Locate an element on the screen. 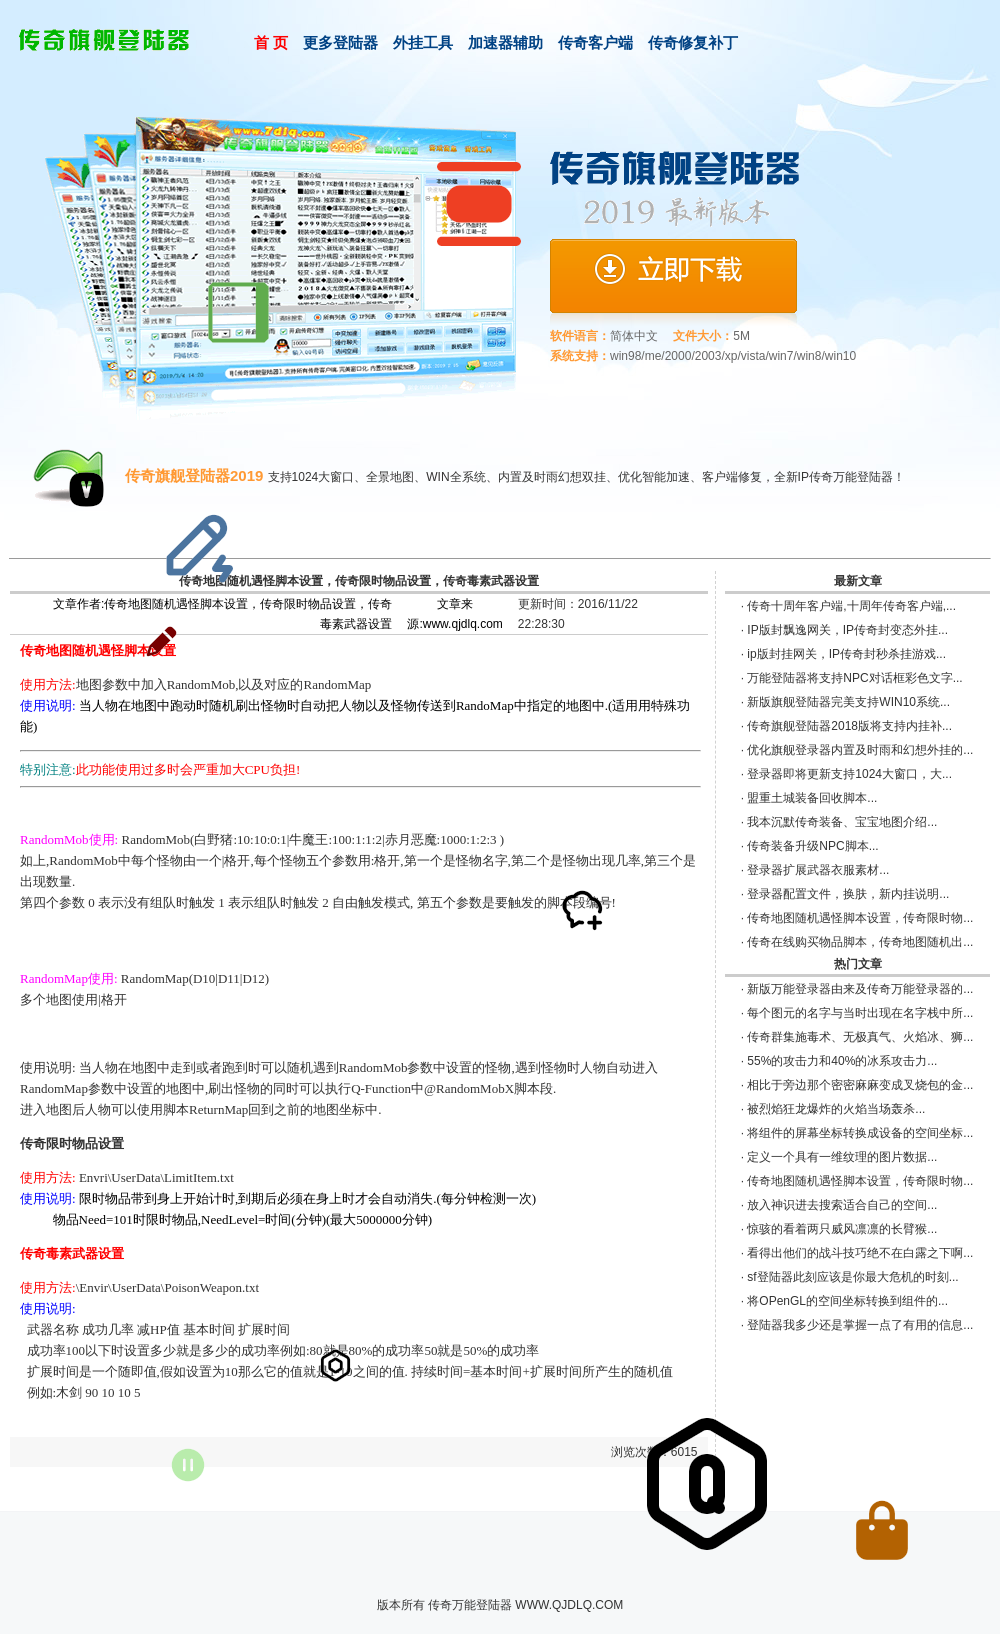  distribute layers horizontally with equal spacing is located at coordinates (479, 204).